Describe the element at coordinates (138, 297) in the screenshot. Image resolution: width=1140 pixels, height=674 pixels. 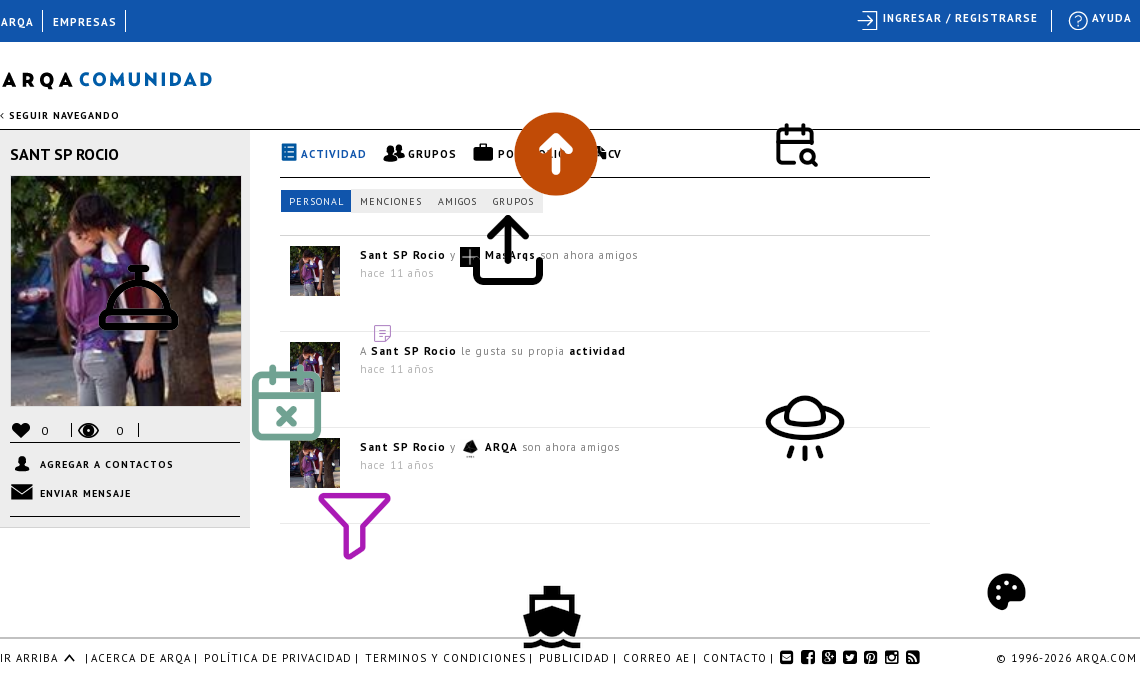
I see `request concierge or front desk assistance` at that location.